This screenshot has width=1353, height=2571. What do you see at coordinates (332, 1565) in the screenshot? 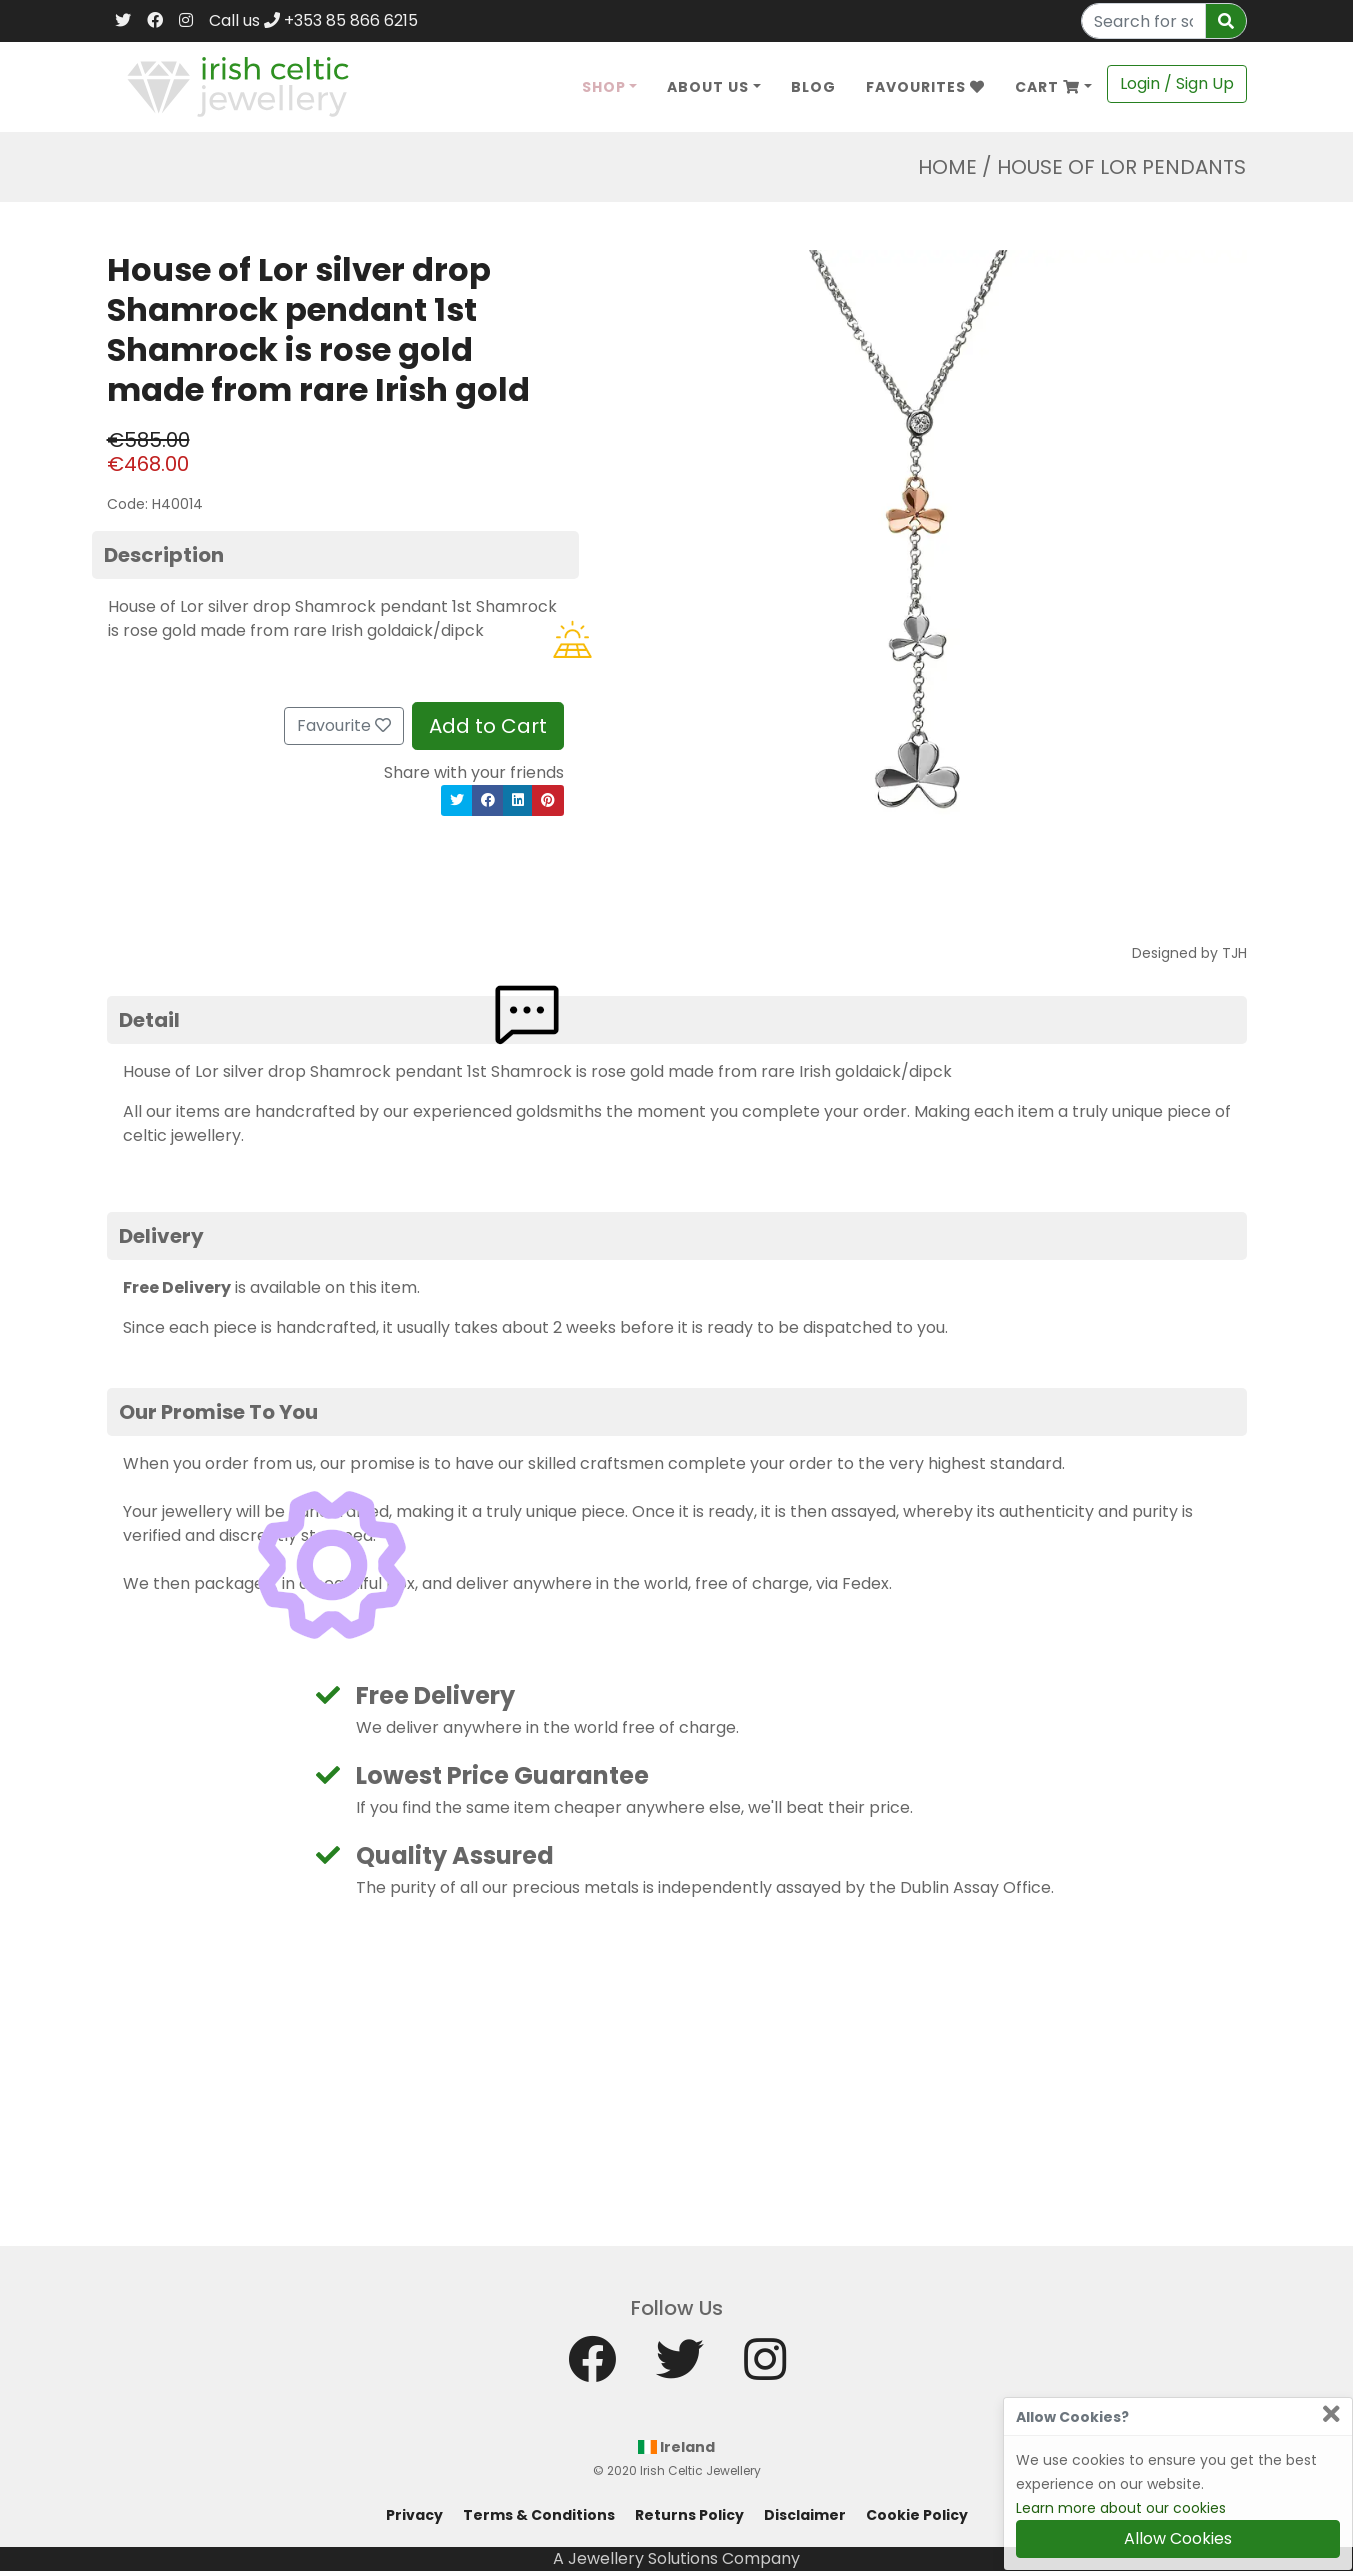
I see `access settings` at bounding box center [332, 1565].